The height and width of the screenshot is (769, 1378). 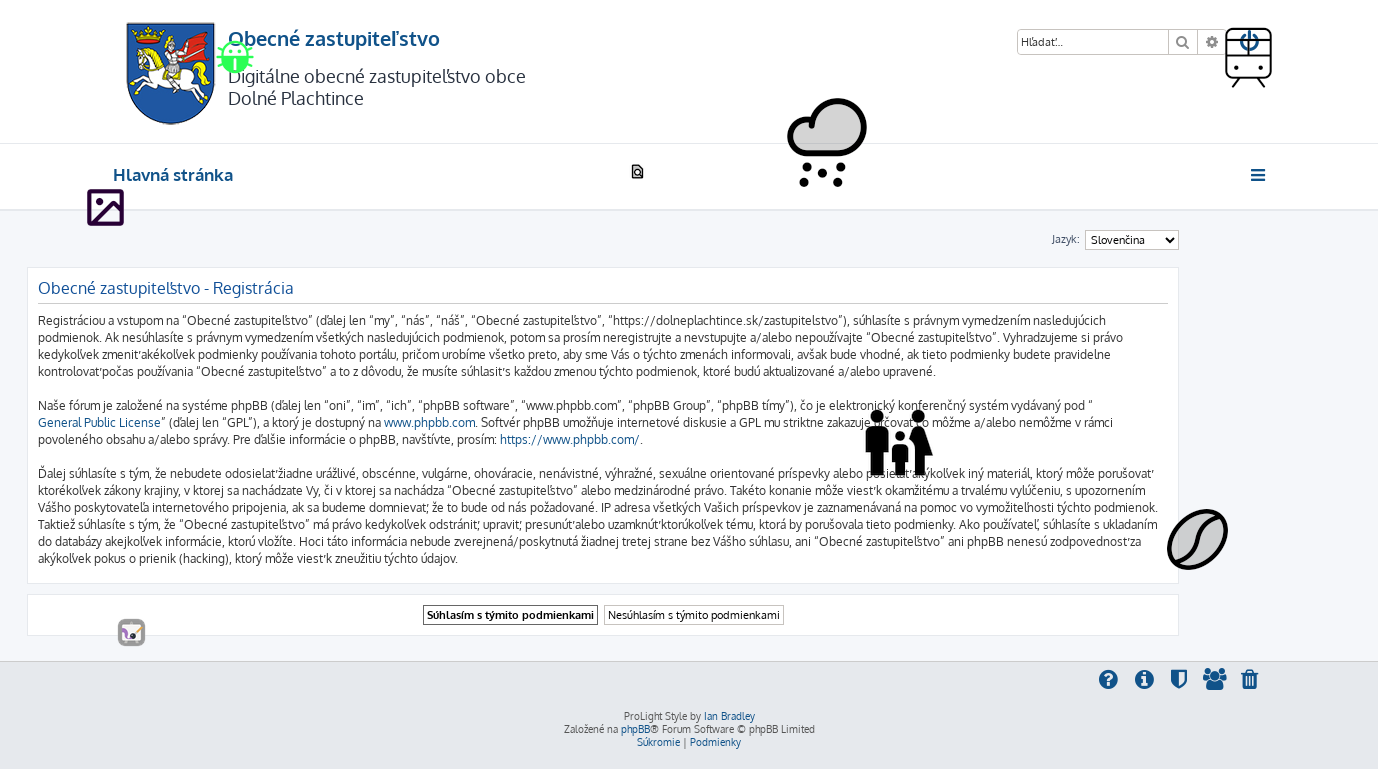 I want to click on report a bug or issue, so click(x=235, y=57).